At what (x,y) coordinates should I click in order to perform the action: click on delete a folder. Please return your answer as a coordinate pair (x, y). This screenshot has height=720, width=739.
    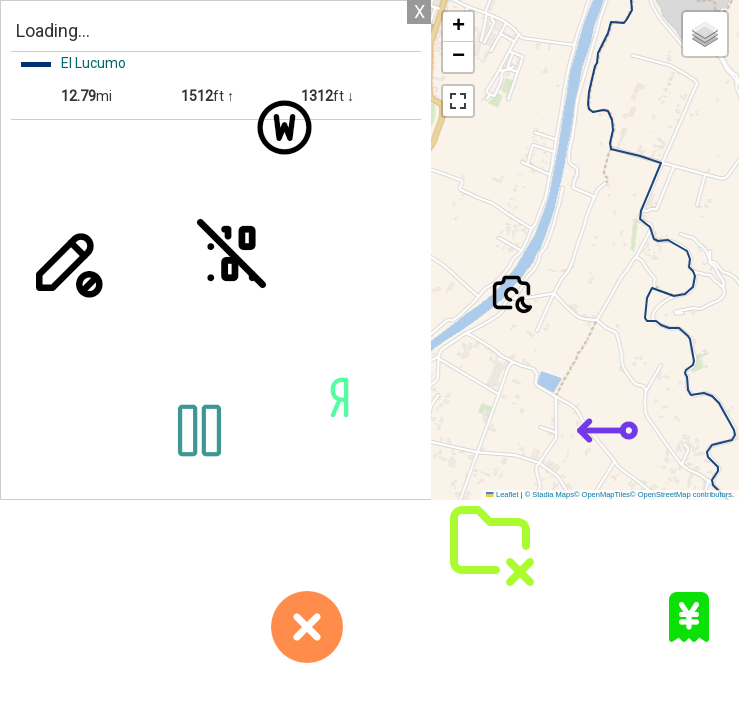
    Looking at the image, I should click on (490, 542).